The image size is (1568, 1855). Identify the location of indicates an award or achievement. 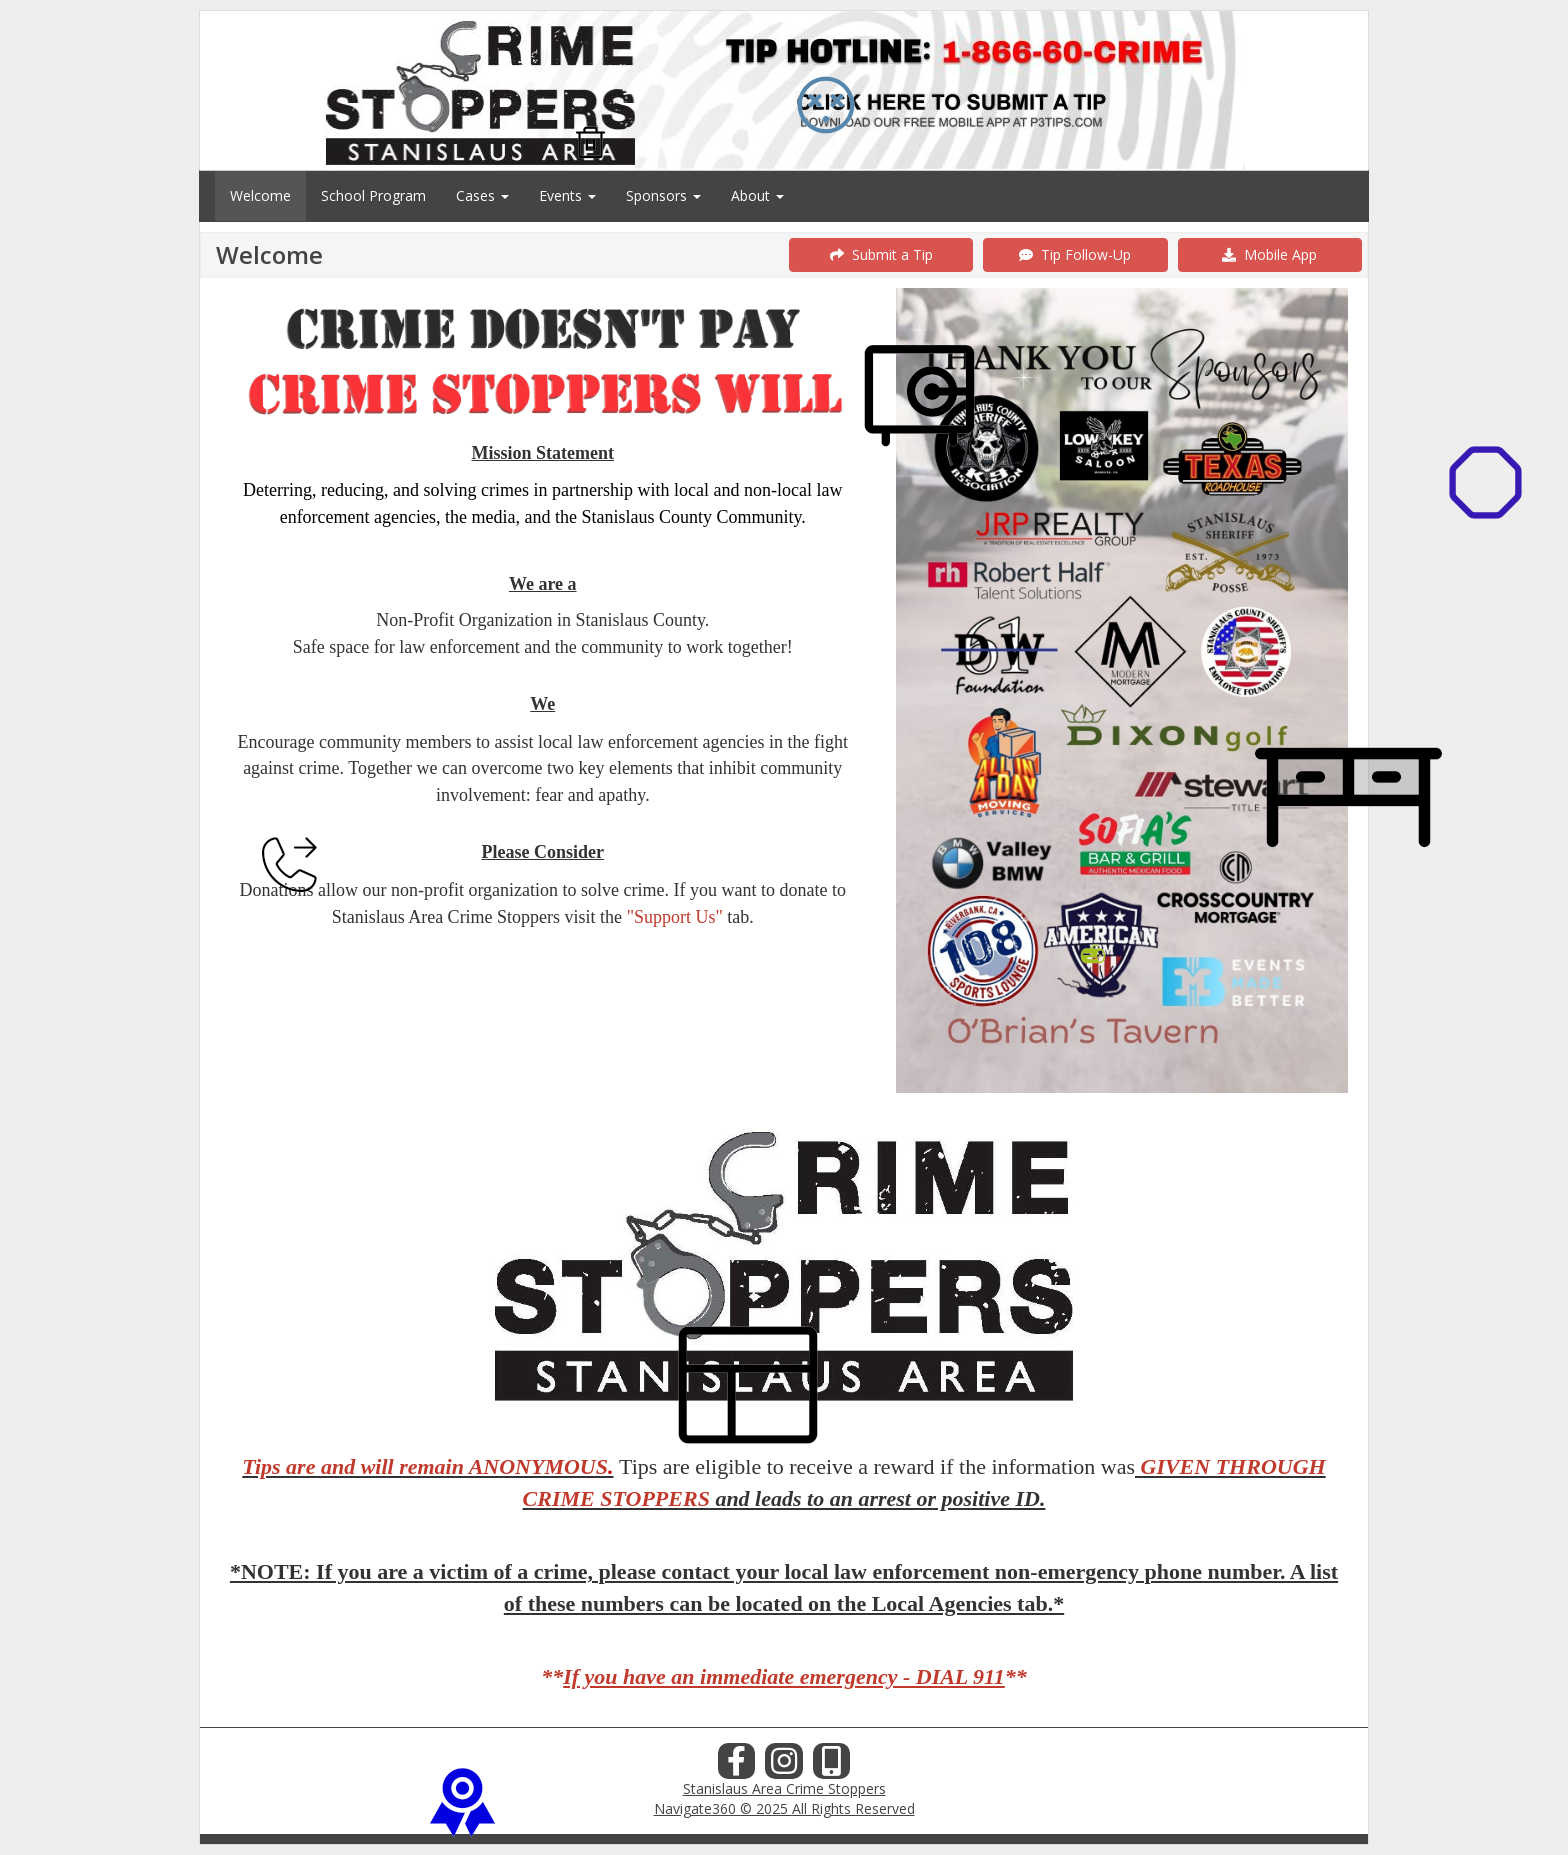
(462, 1801).